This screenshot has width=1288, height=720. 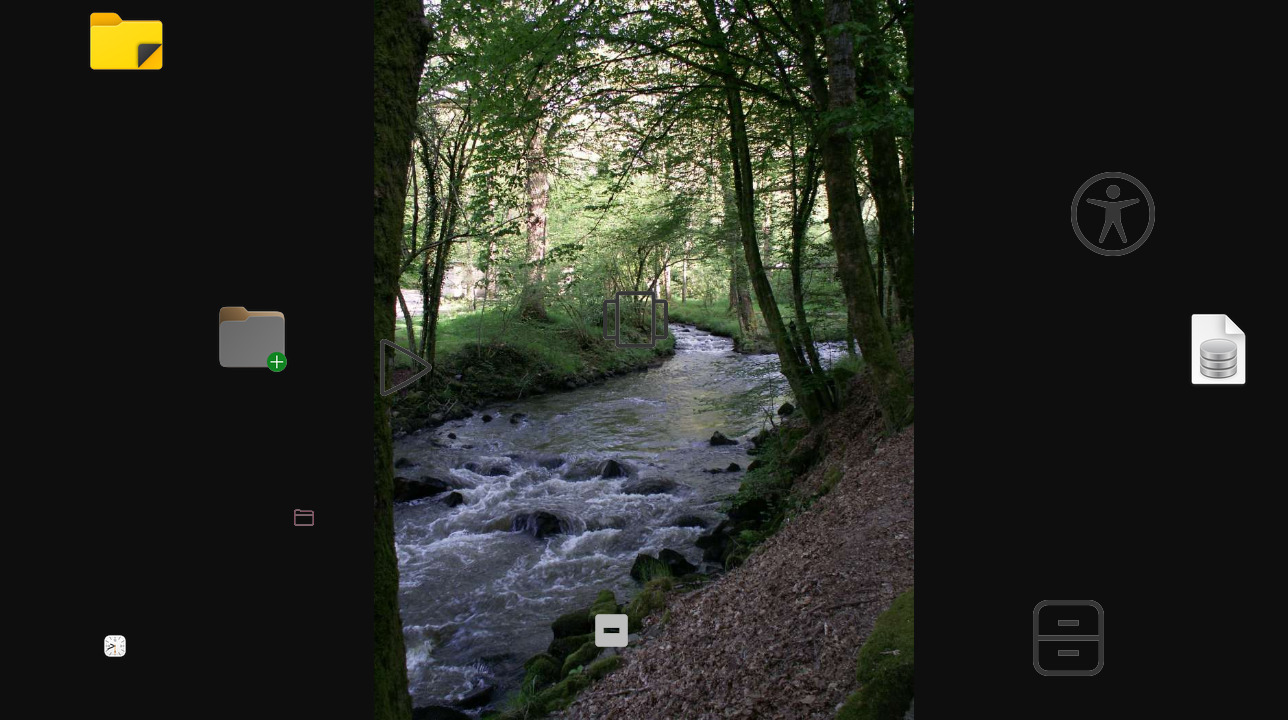 What do you see at coordinates (611, 630) in the screenshot?
I see `zoom out to see more content` at bounding box center [611, 630].